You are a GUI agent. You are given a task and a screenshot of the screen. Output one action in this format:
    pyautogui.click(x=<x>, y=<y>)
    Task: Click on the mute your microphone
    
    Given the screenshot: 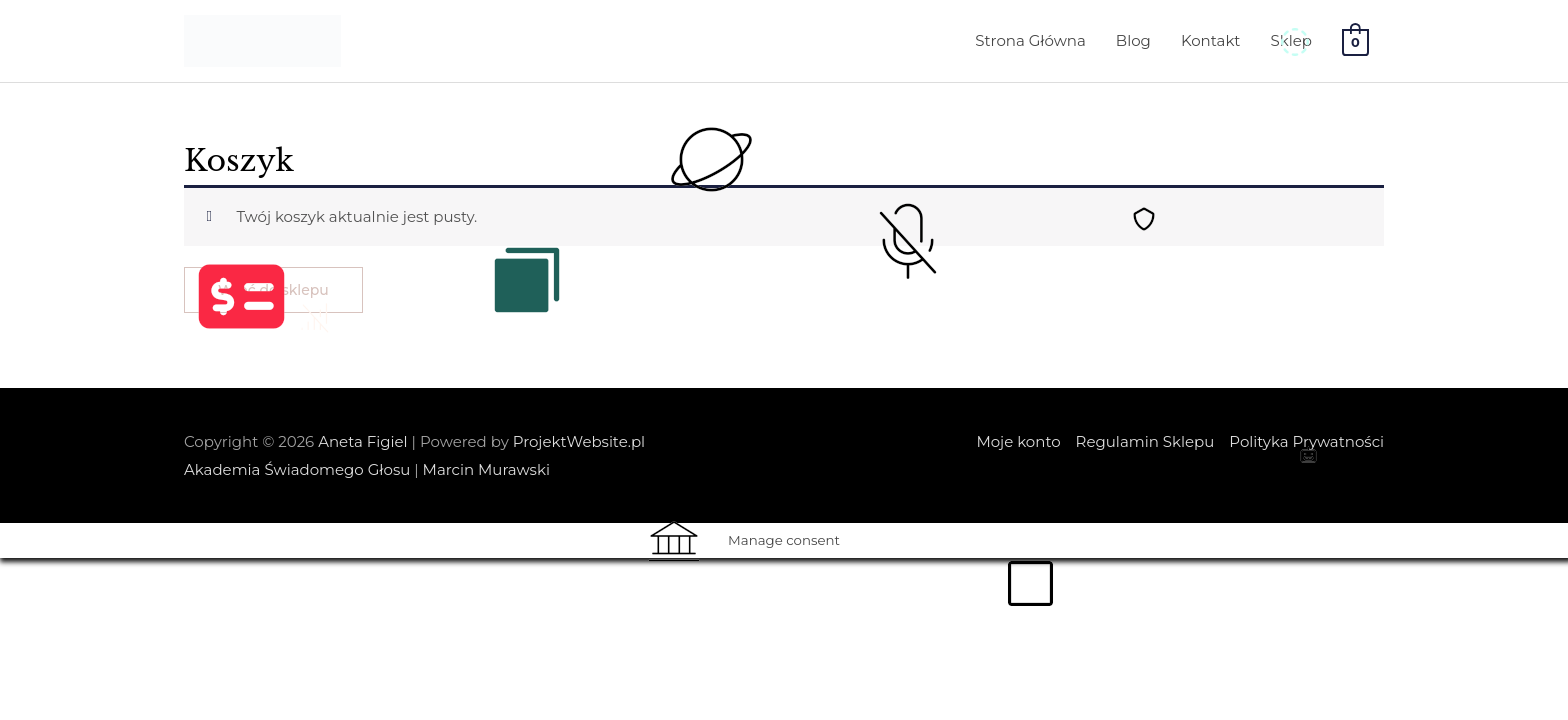 What is the action you would take?
    pyautogui.click(x=908, y=240)
    